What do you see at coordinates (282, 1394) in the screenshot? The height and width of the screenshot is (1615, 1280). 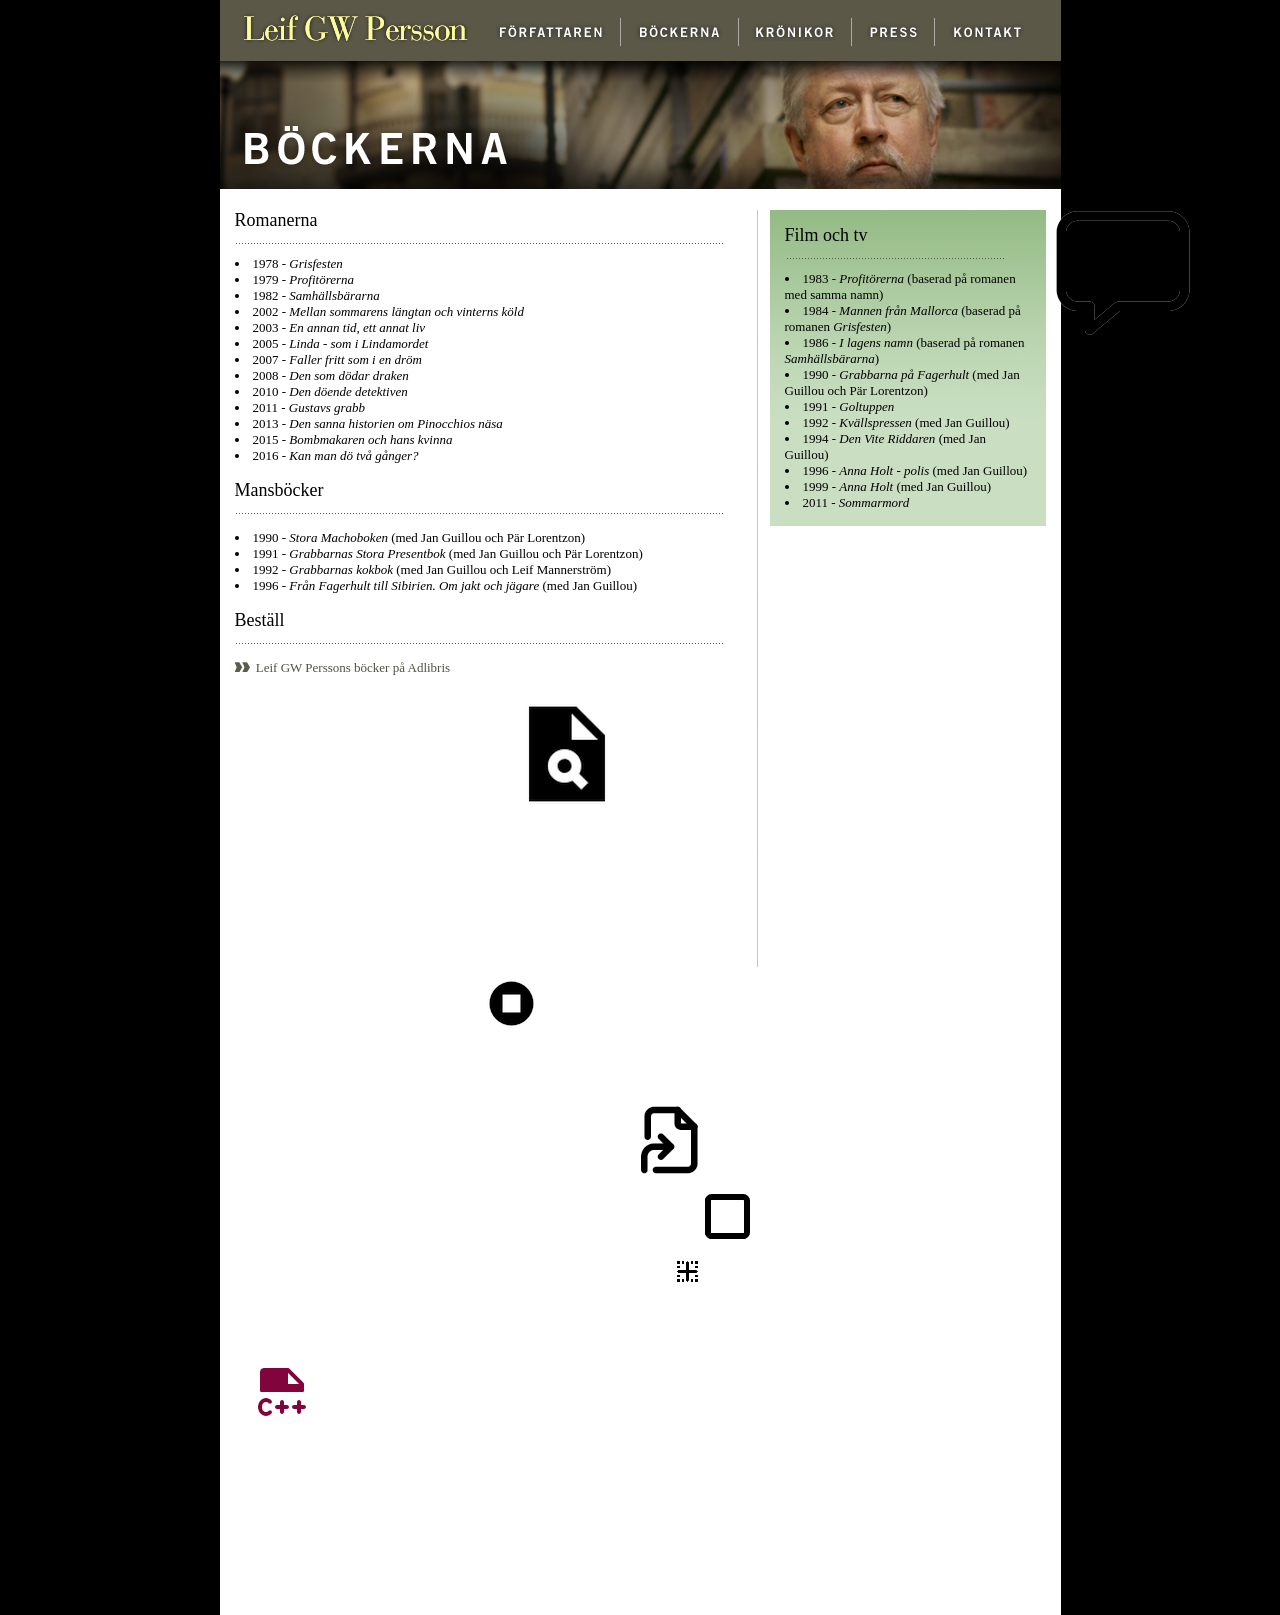 I see `a C++ source code file` at bounding box center [282, 1394].